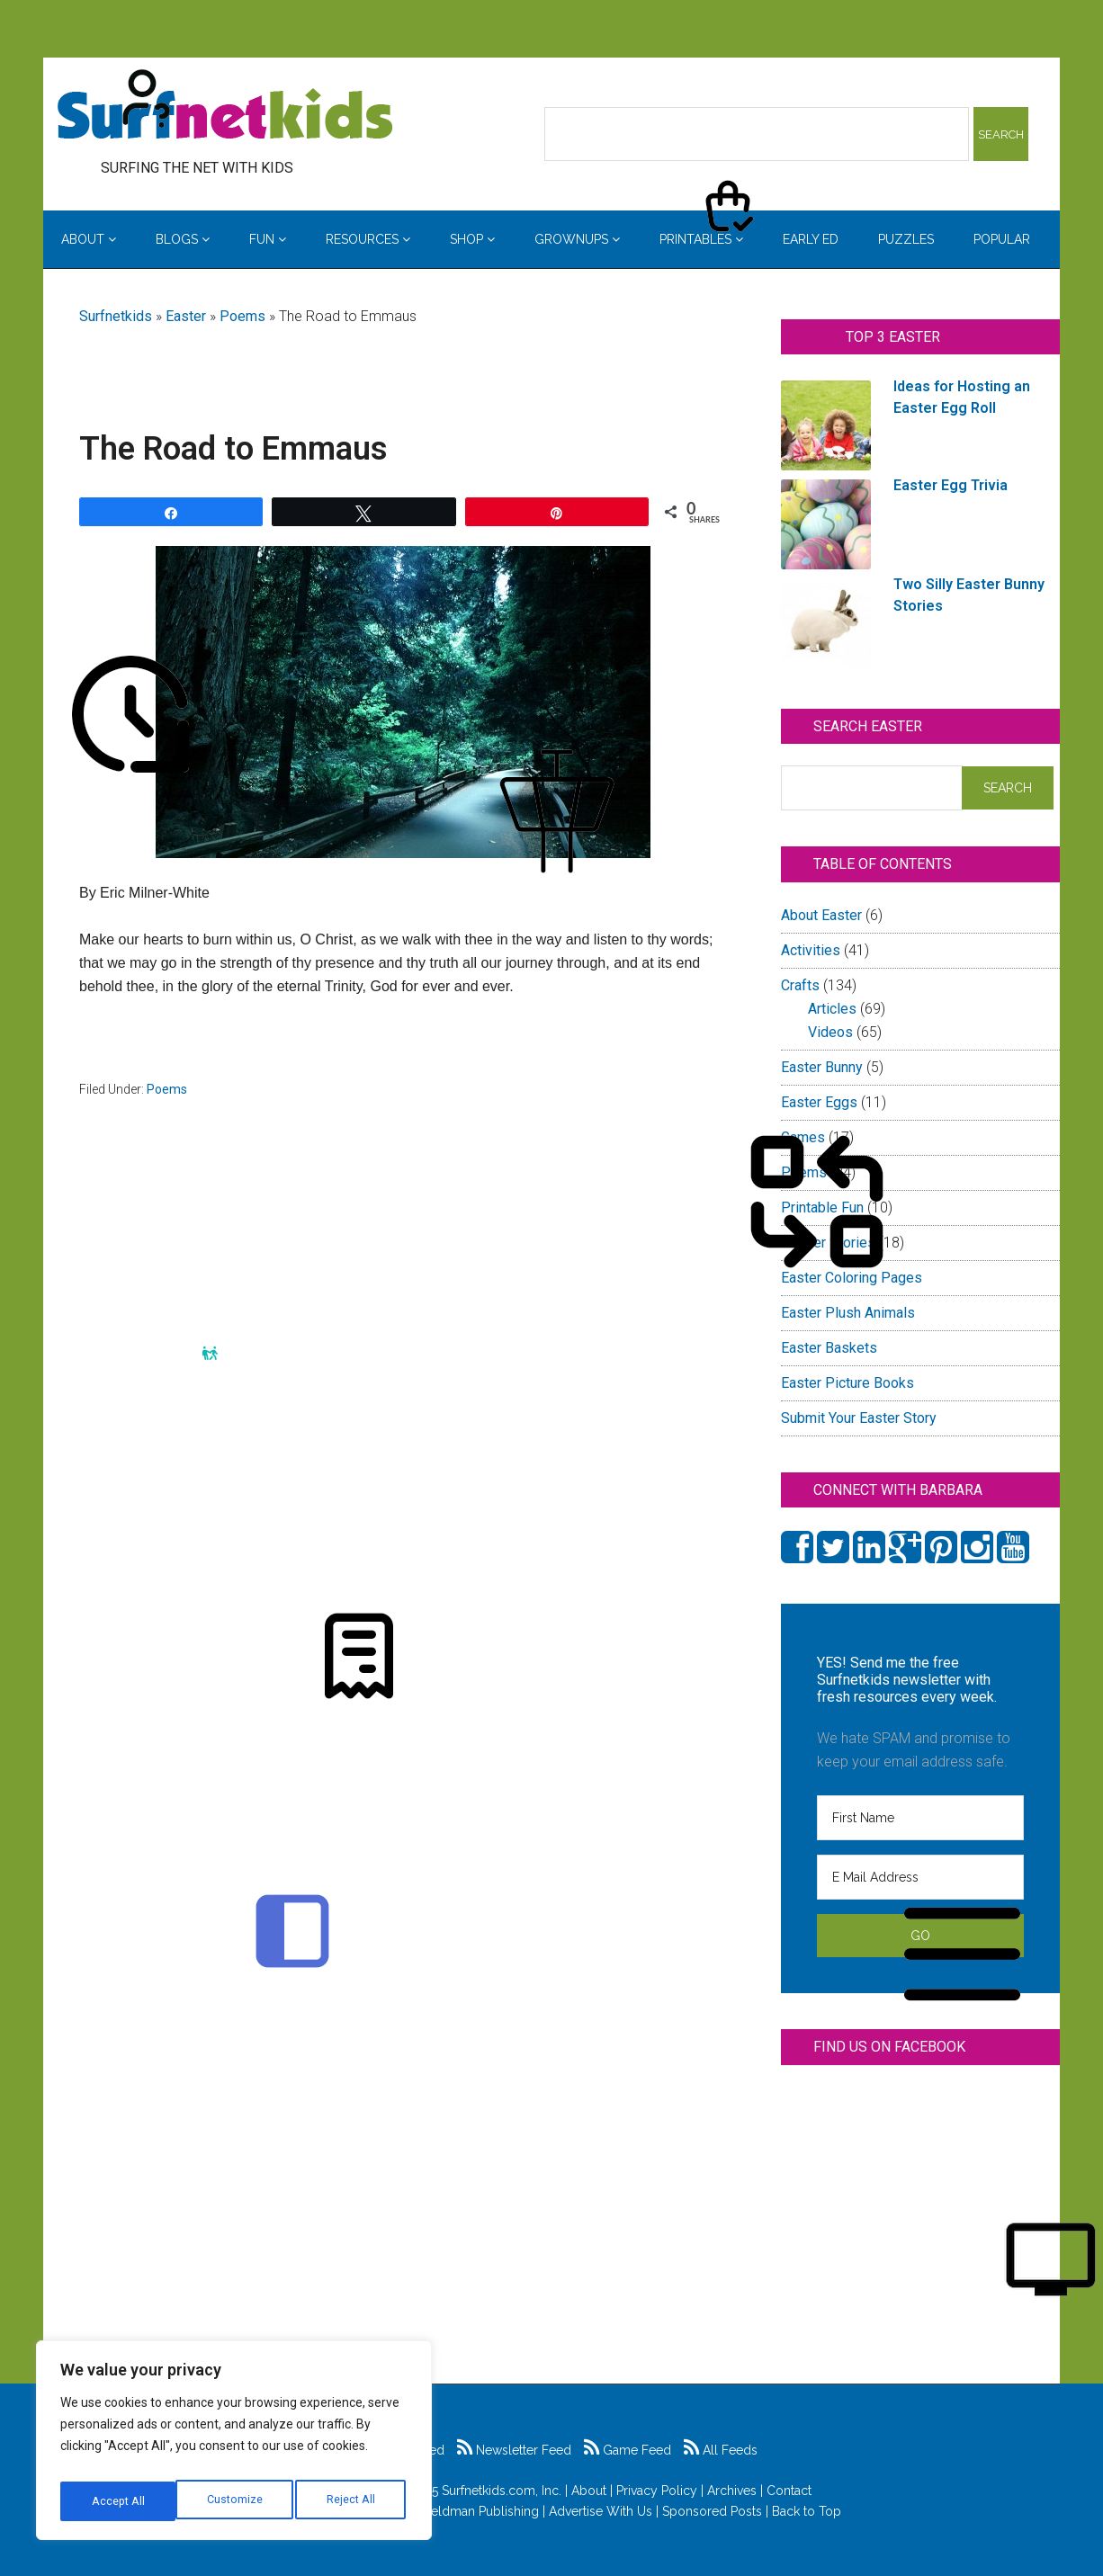 The image size is (1103, 2576). Describe the element at coordinates (359, 1656) in the screenshot. I see `view purchase receipt or transaction history` at that location.